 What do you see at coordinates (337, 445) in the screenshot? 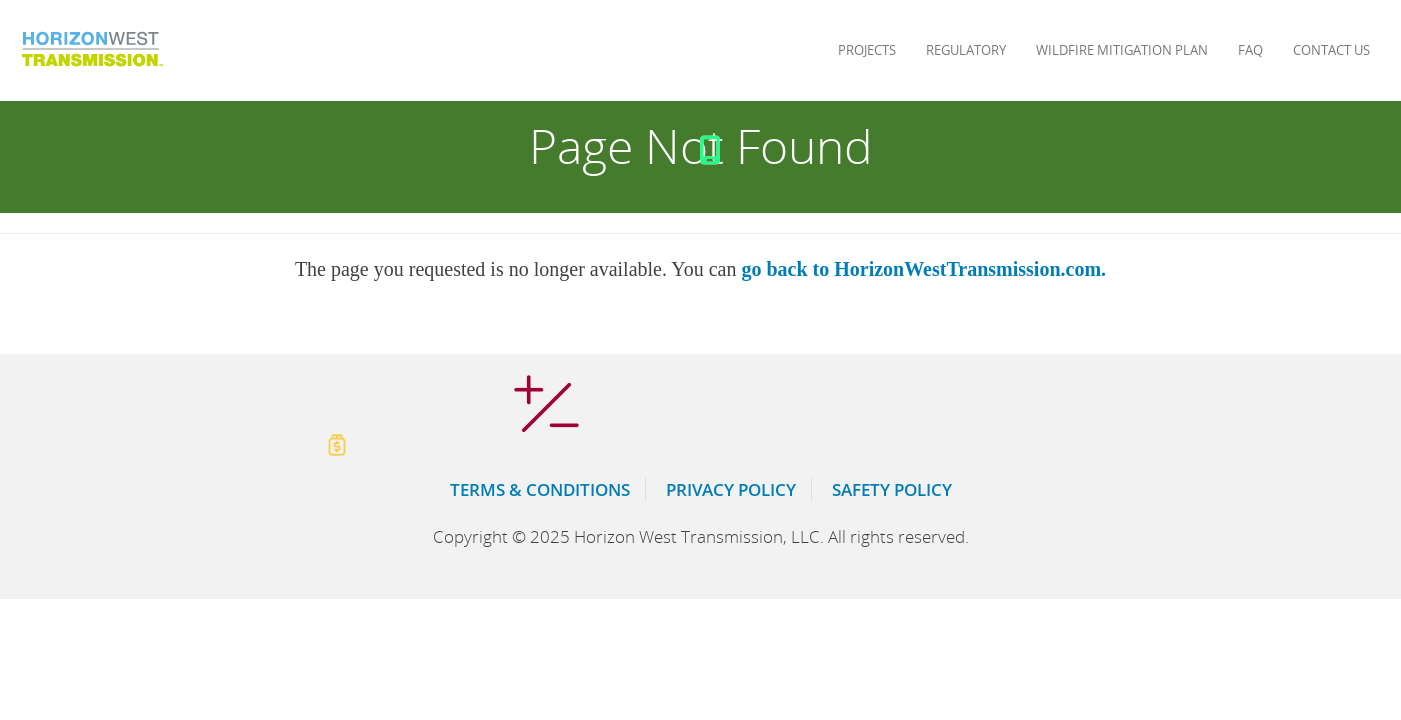
I see `send a tip or donation` at bounding box center [337, 445].